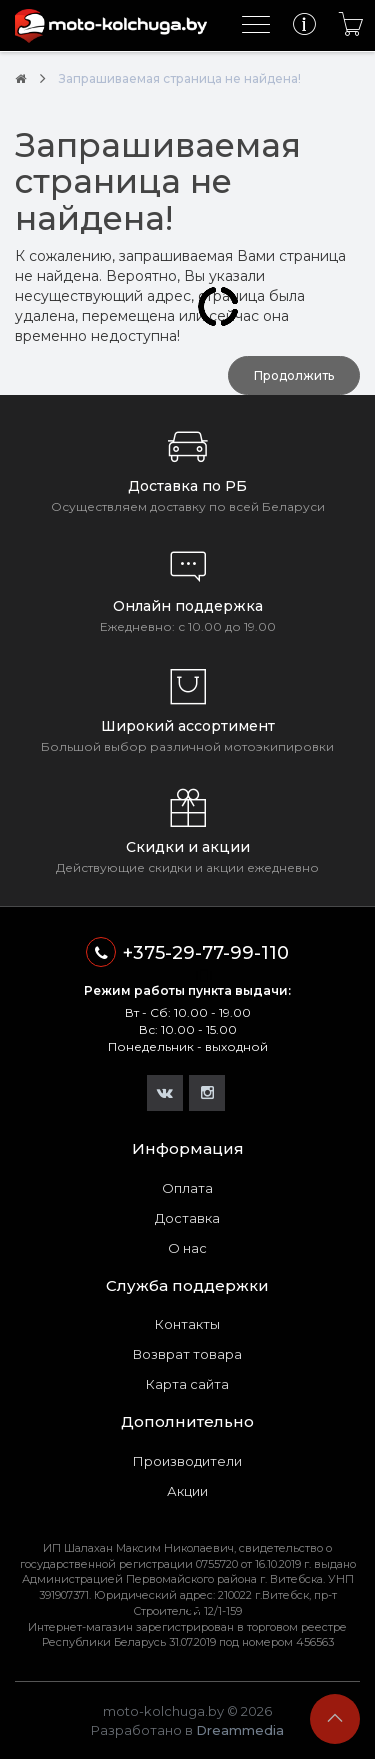 Image resolution: width=375 pixels, height=1759 pixels. What do you see at coordinates (204, 976) in the screenshot?
I see `view stories or card-based content` at bounding box center [204, 976].